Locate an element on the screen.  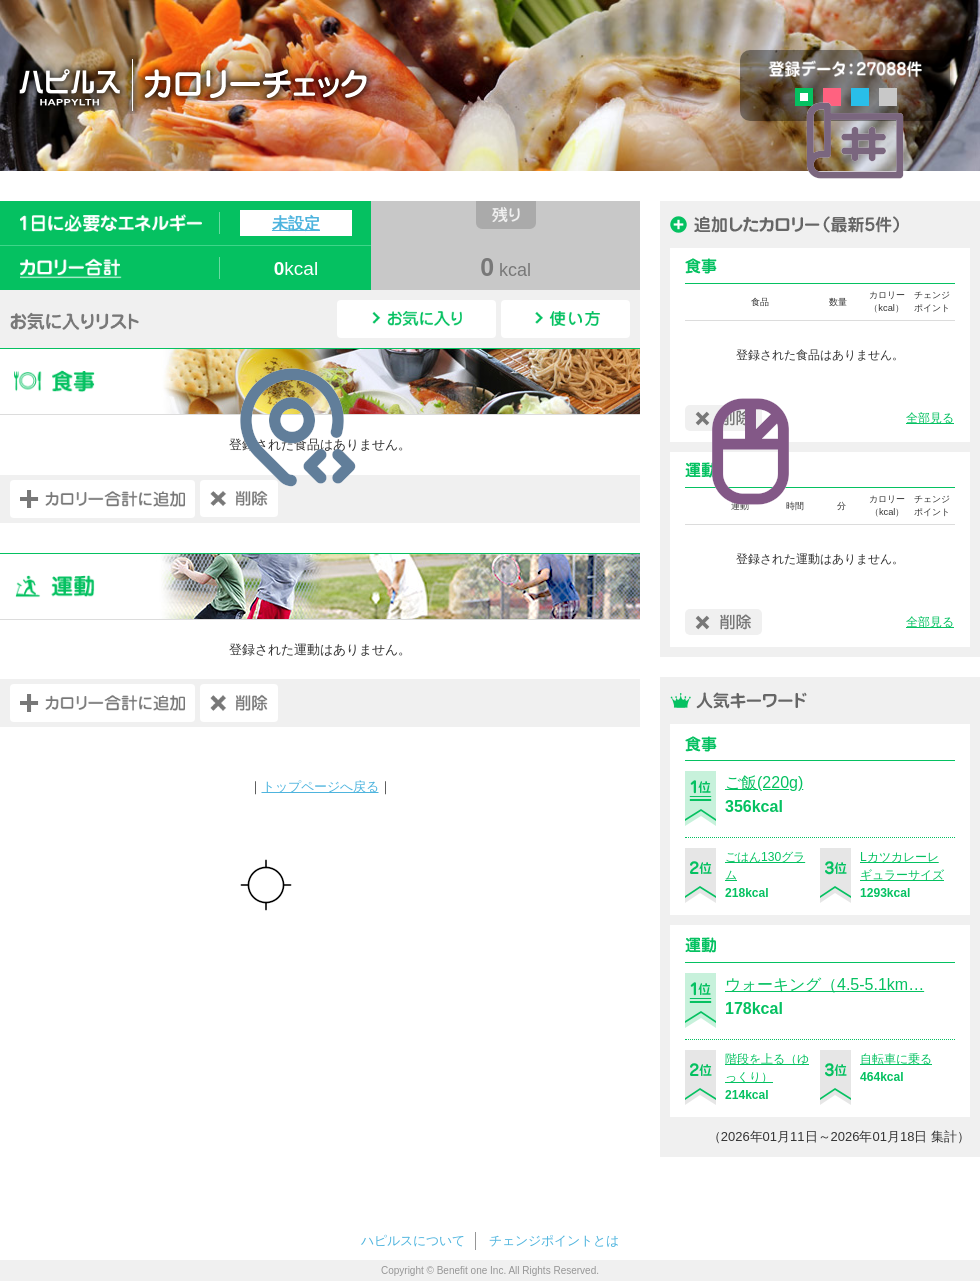
access location-based code or coordinates is located at coordinates (292, 426).